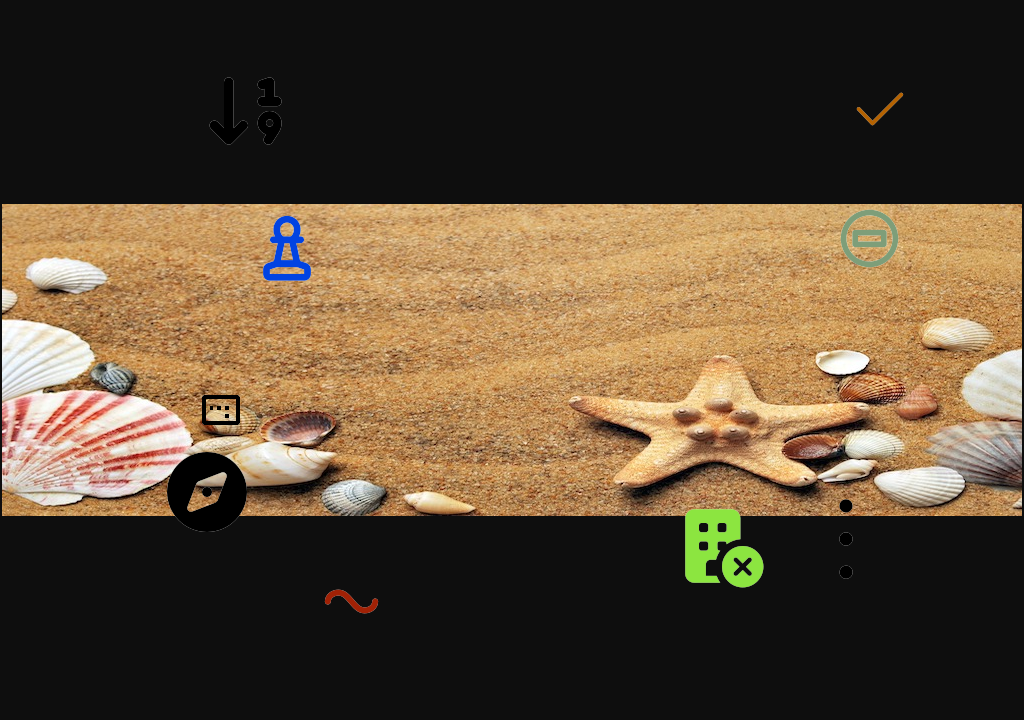  Describe the element at coordinates (880, 109) in the screenshot. I see `confirm or submit an action` at that location.